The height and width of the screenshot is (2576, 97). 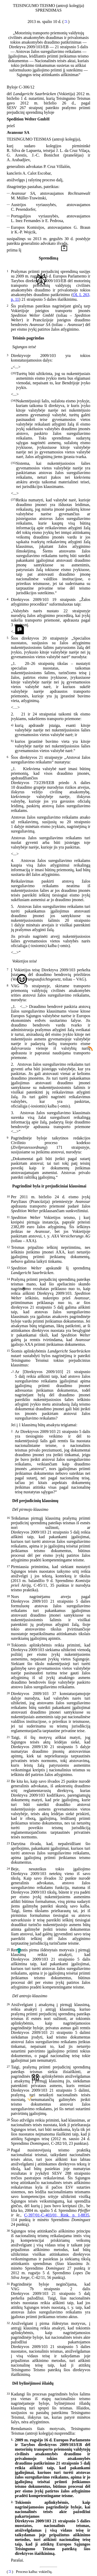 What do you see at coordinates (64, 248) in the screenshot?
I see `start a presentation slideshow` at bounding box center [64, 248].